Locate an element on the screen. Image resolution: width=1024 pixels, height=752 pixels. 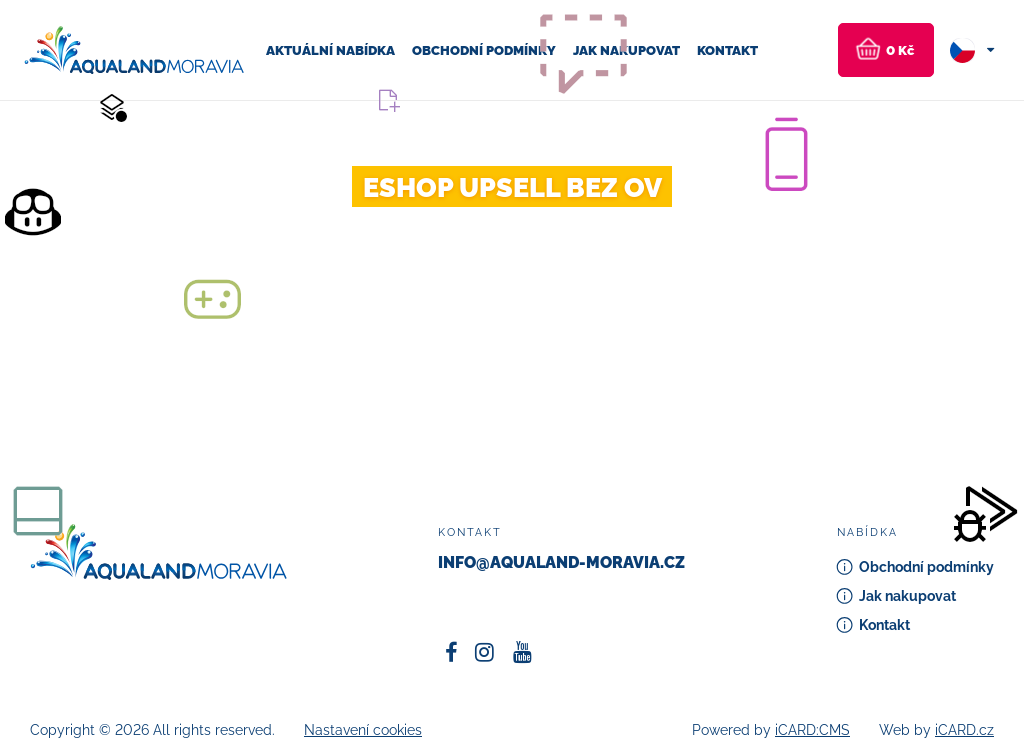
open game-related files or projects is located at coordinates (212, 297).